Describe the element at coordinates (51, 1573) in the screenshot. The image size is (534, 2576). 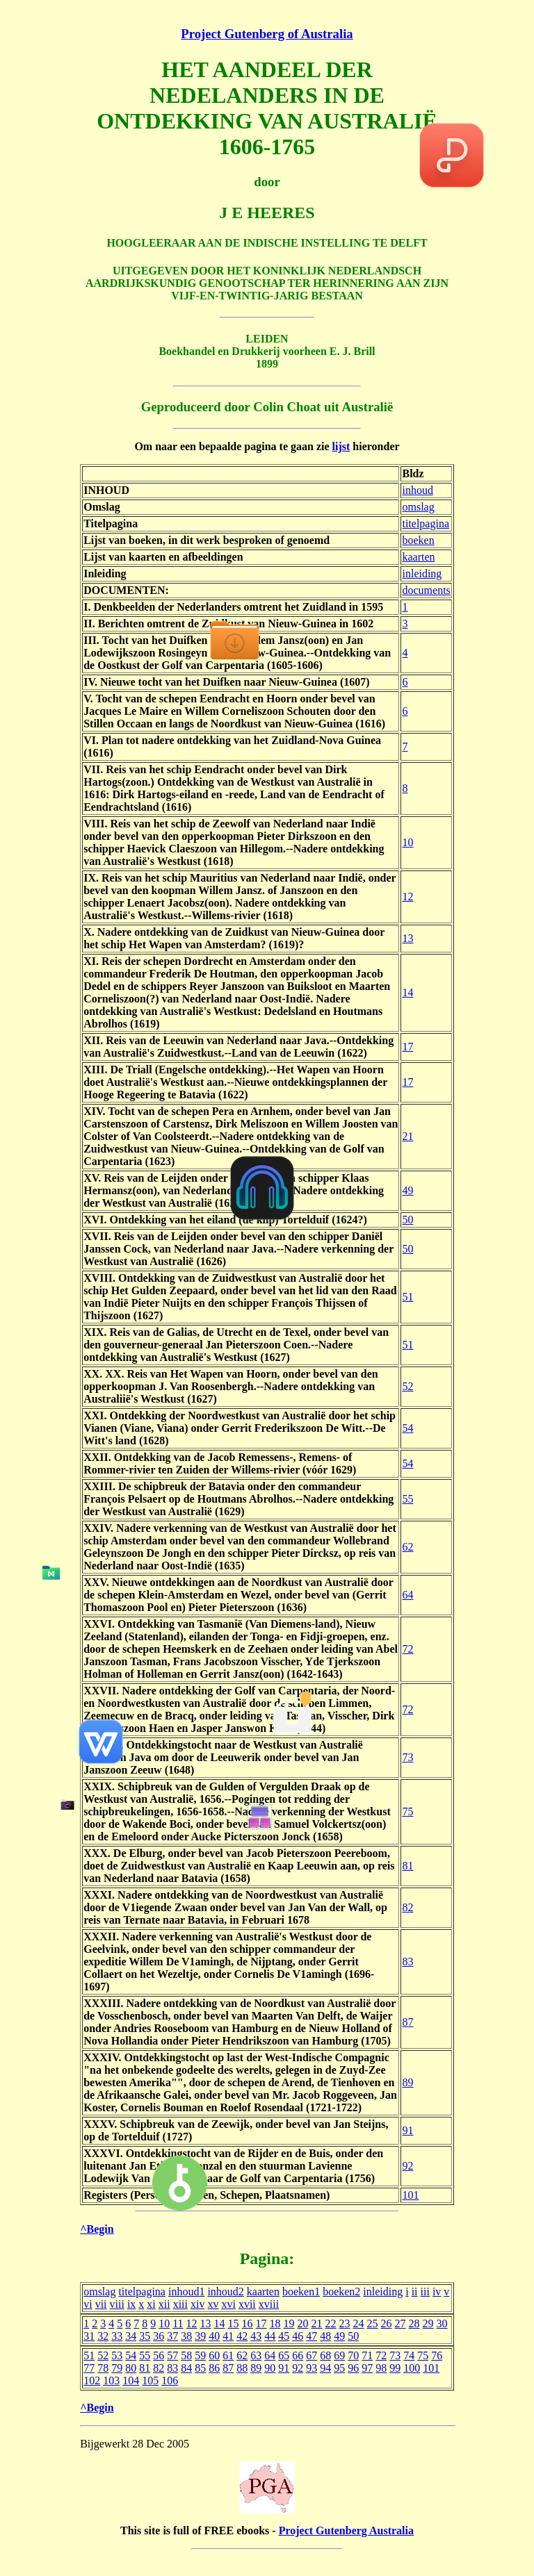
I see `open wondershare edrawmind project folder` at that location.